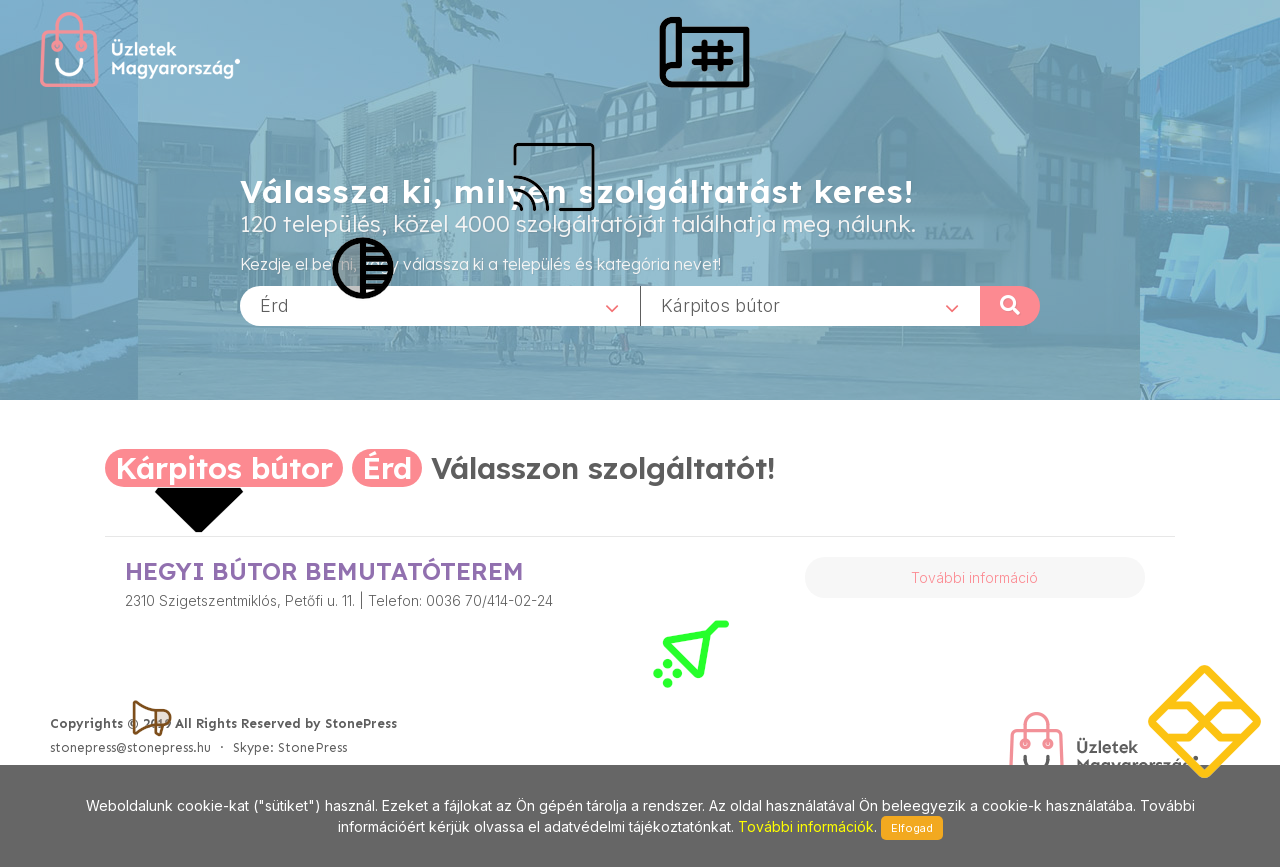 The width and height of the screenshot is (1280, 867). I want to click on access Pix payment options, so click(1204, 721).